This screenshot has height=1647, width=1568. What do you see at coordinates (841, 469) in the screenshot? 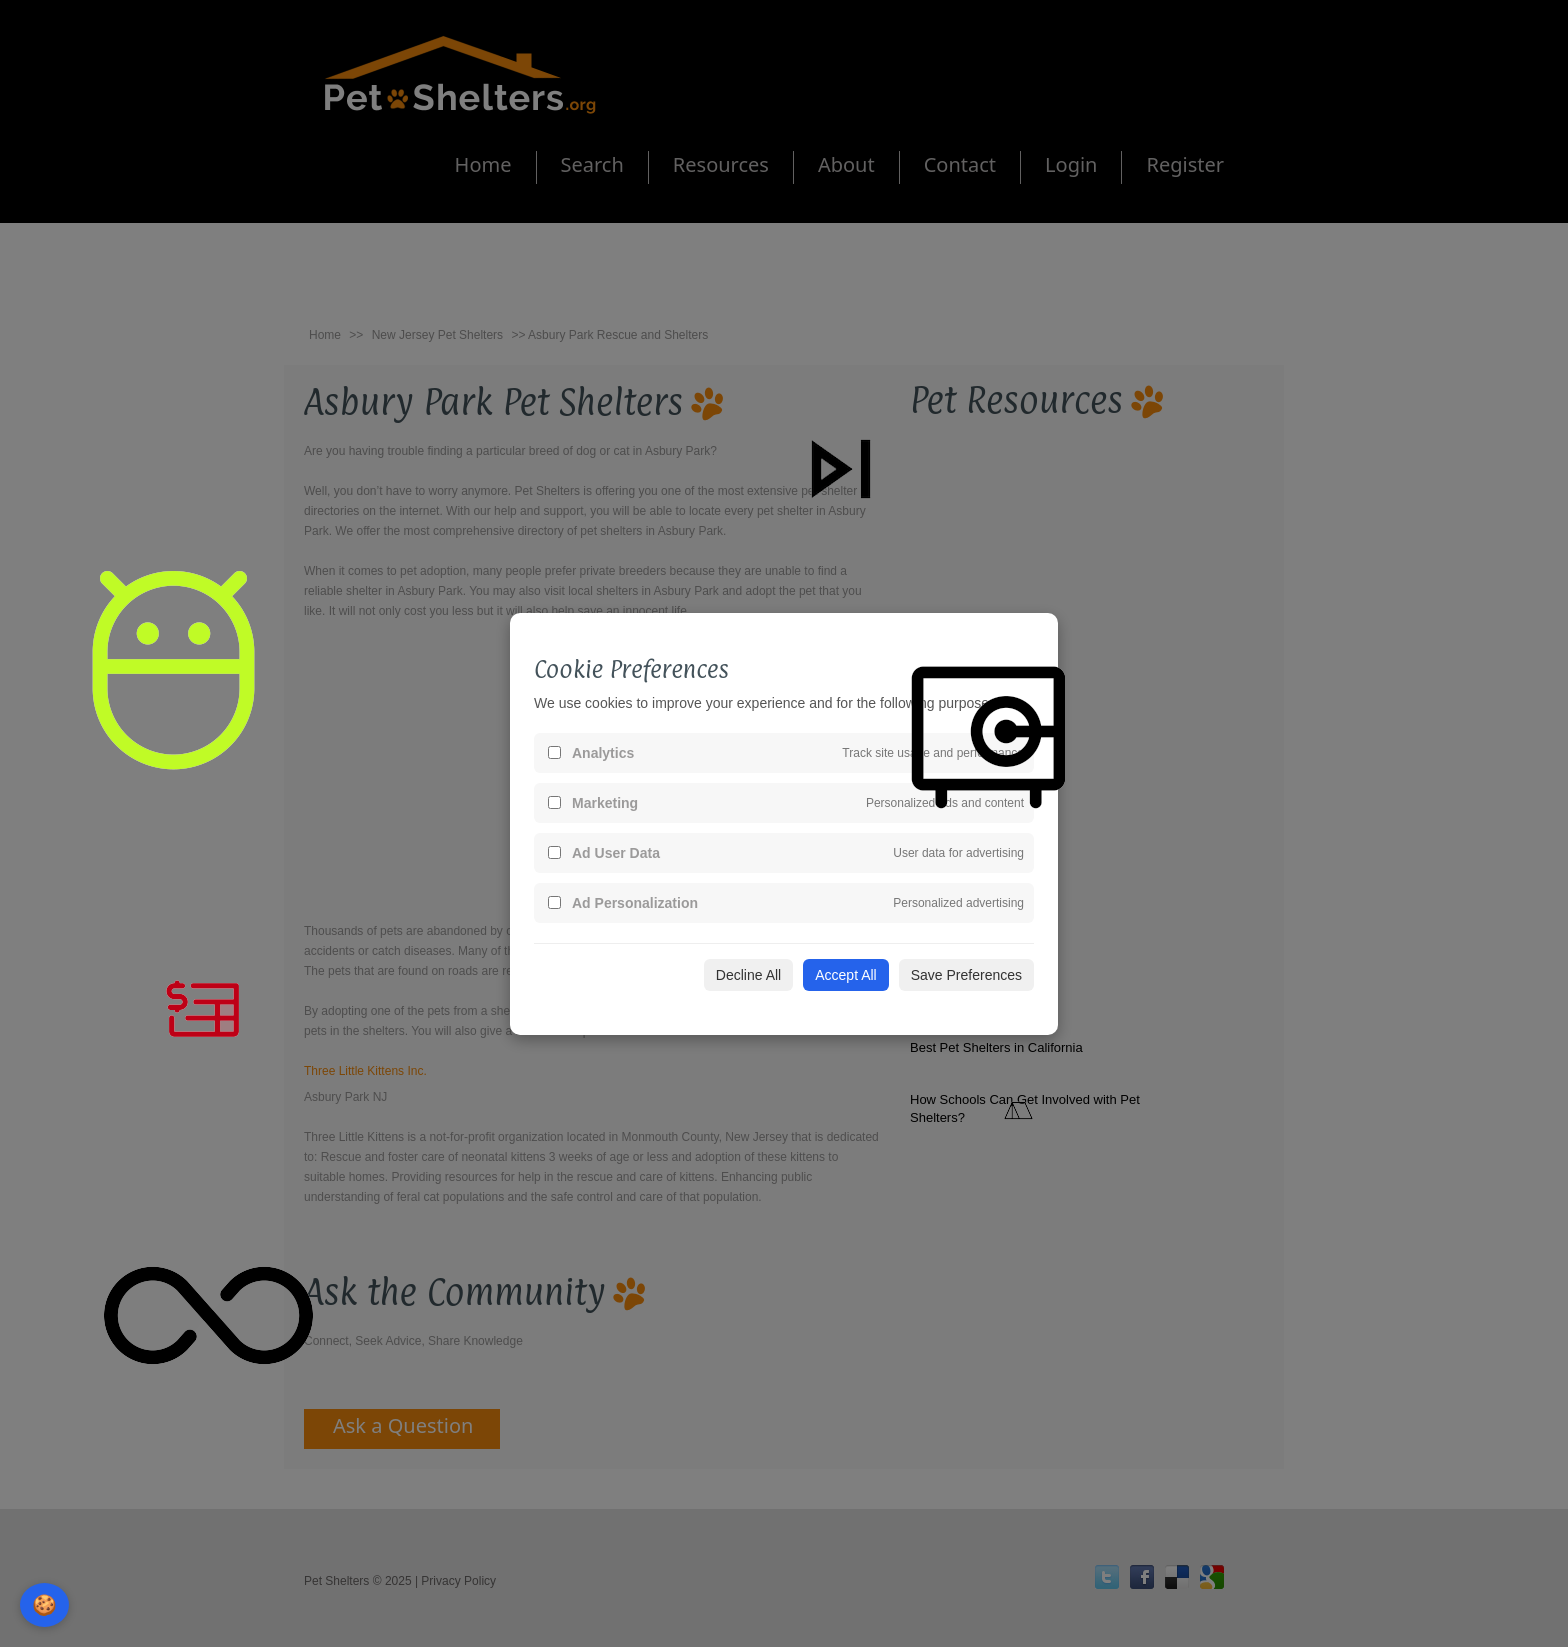
I see `skip to the next track or video` at bounding box center [841, 469].